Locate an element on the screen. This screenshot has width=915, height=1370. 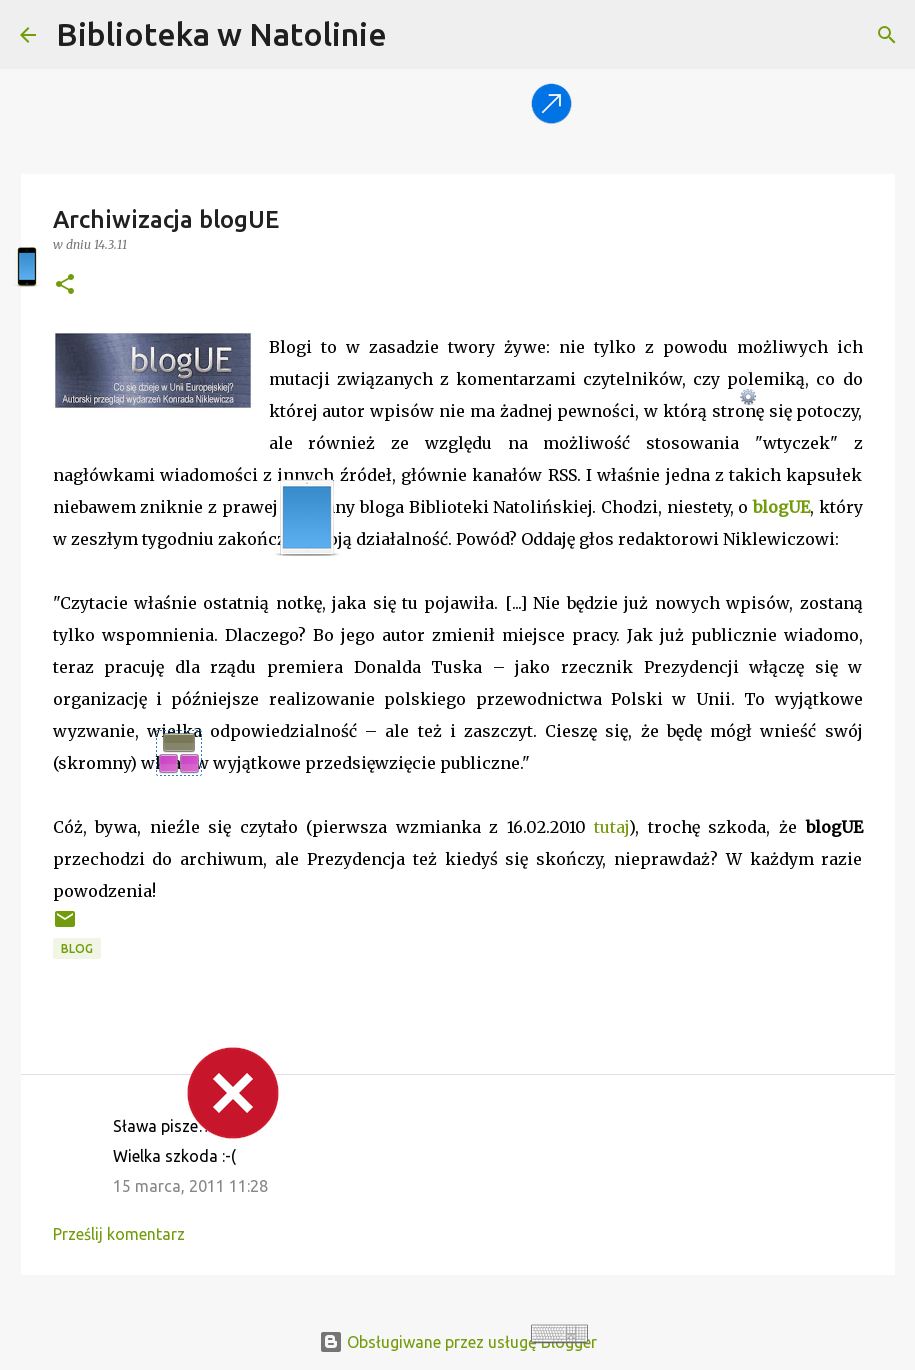
access automator service settings is located at coordinates (748, 397).